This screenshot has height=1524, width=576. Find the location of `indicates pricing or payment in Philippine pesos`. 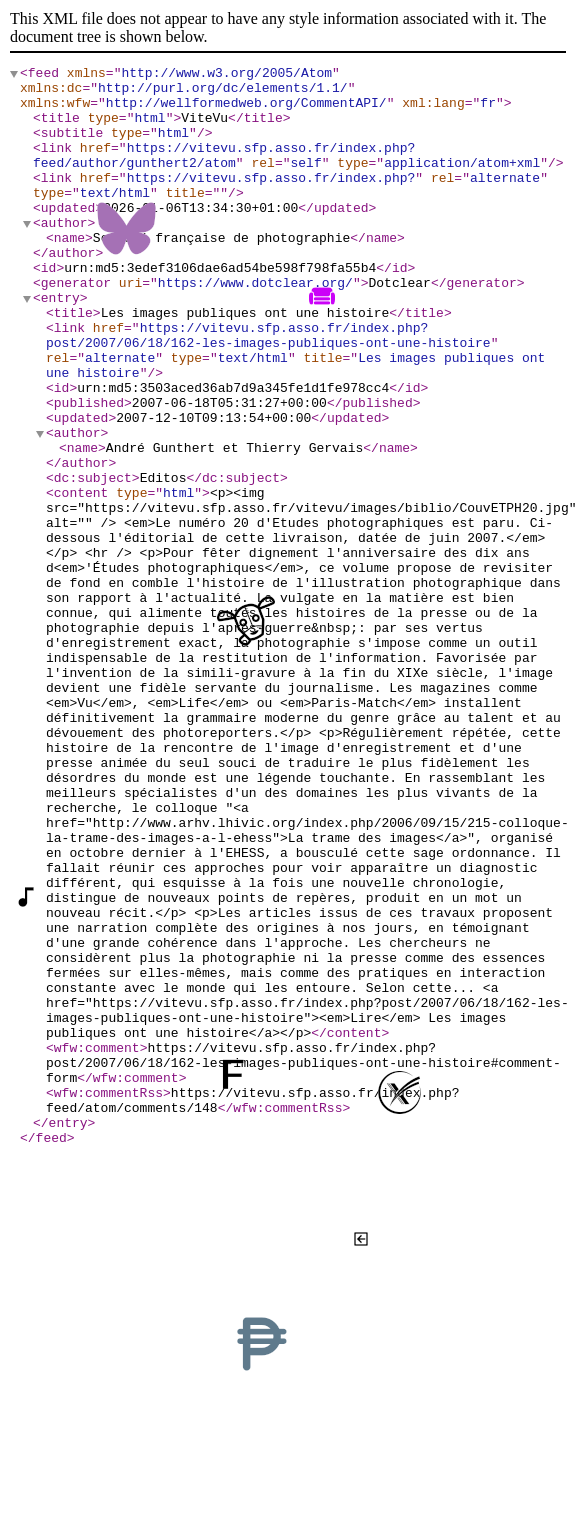

indicates pricing or payment in Philippine pesos is located at coordinates (260, 1344).